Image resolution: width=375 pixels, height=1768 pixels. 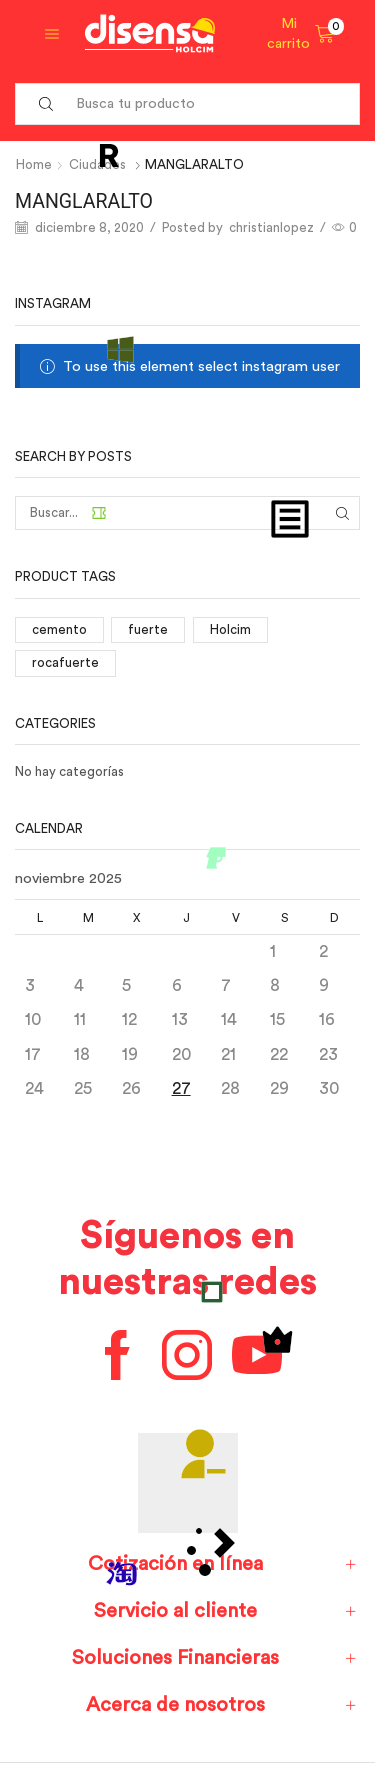 I want to click on check body temperature, so click(x=216, y=858).